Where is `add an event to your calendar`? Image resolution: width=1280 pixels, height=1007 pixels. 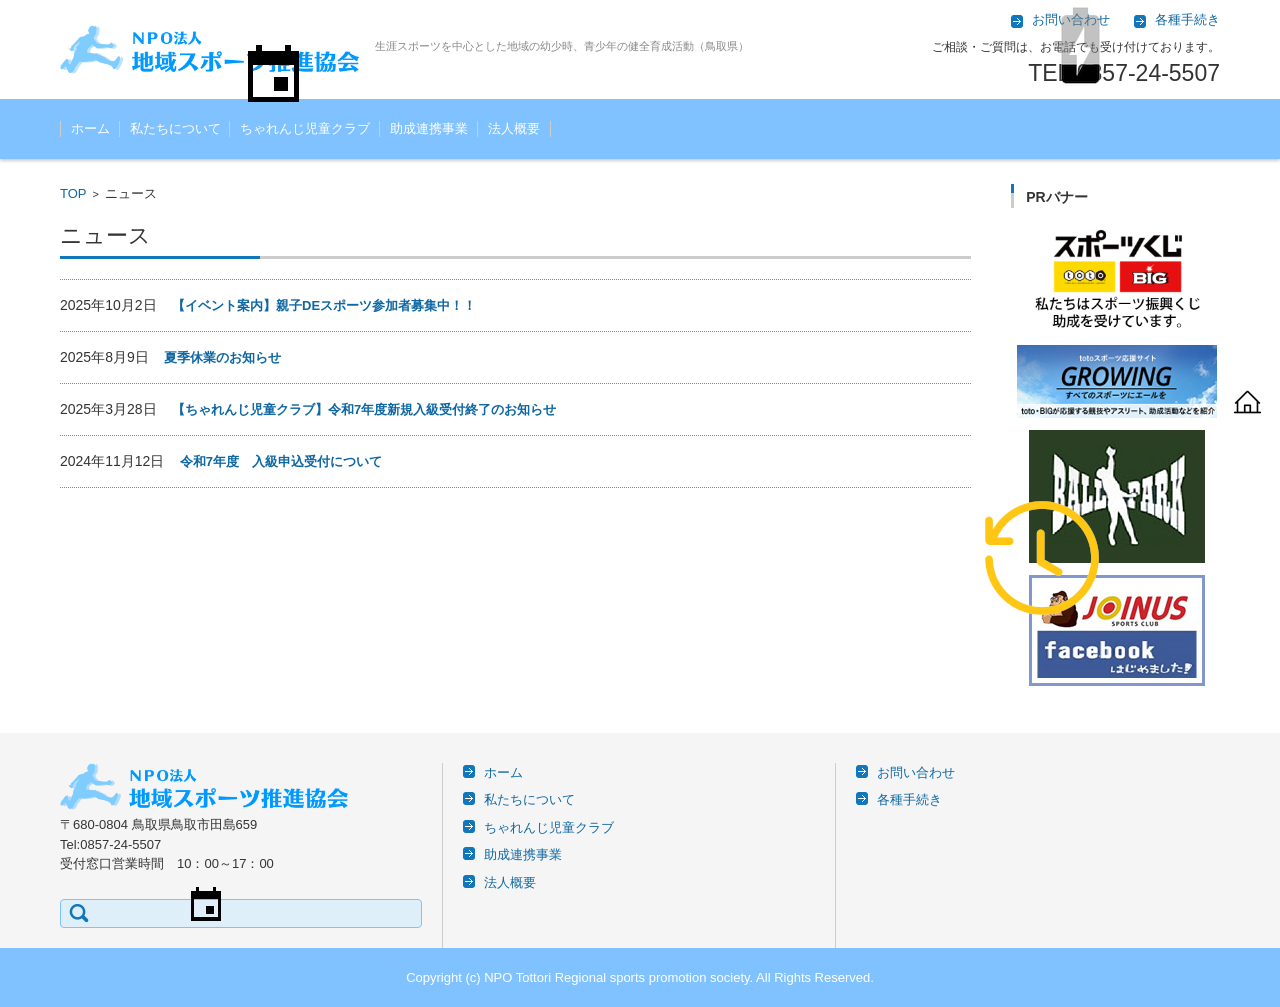
add an event to your calendar is located at coordinates (273, 76).